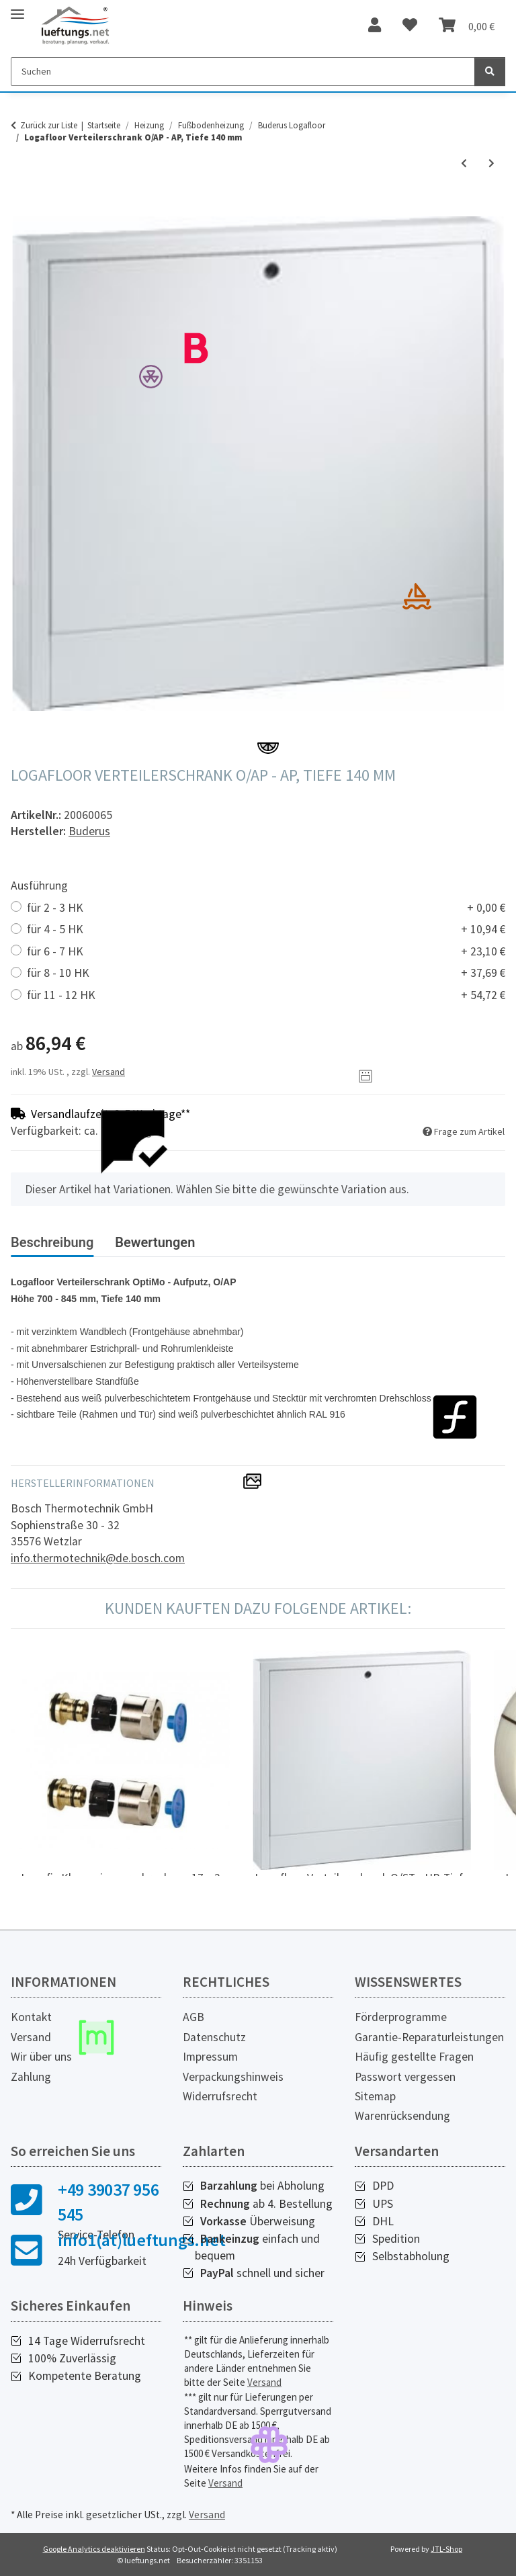 This screenshot has width=516, height=2576. What do you see at coordinates (269, 2444) in the screenshot?
I see `open Slack messaging app` at bounding box center [269, 2444].